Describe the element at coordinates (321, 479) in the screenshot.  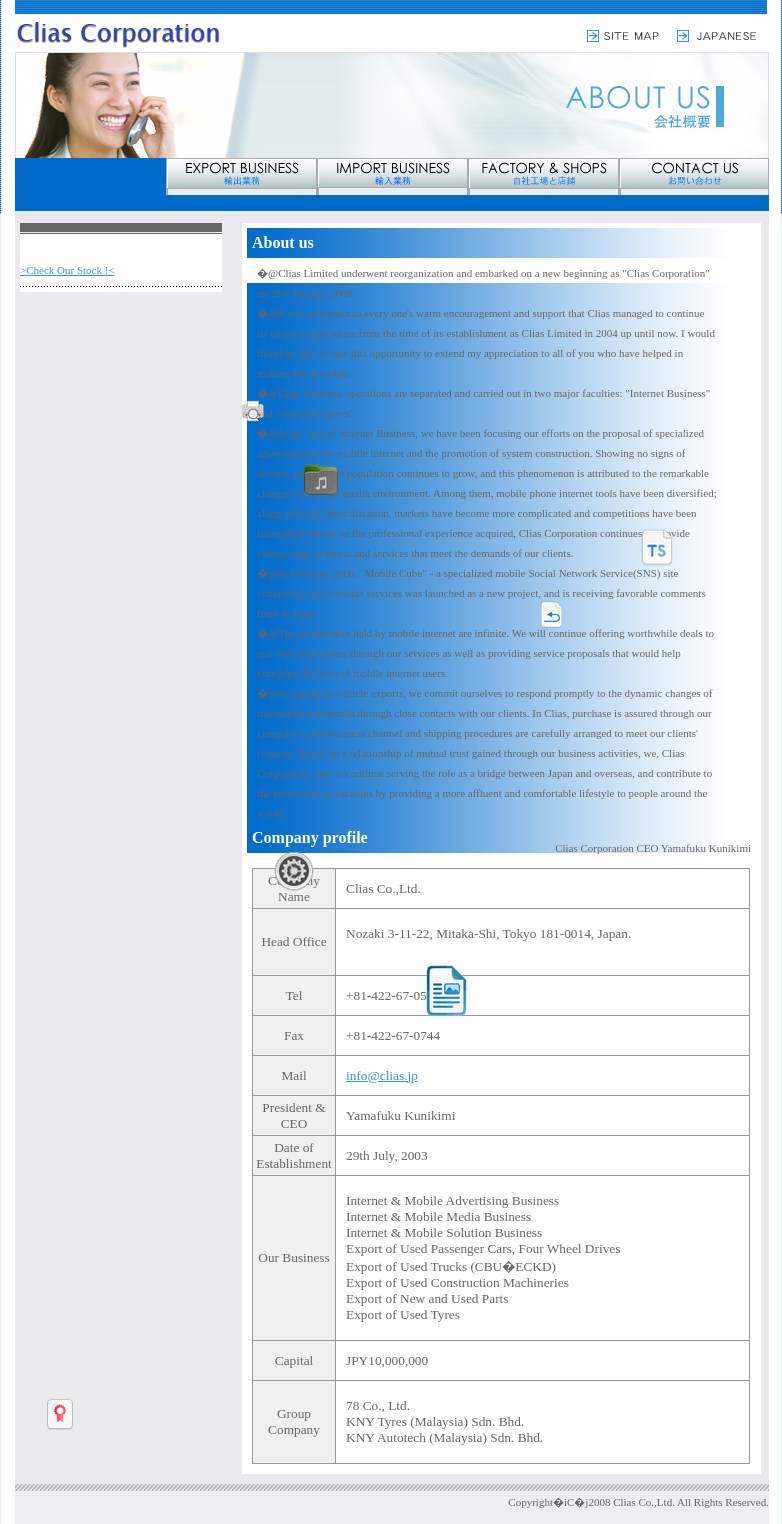
I see `open your music folder` at that location.